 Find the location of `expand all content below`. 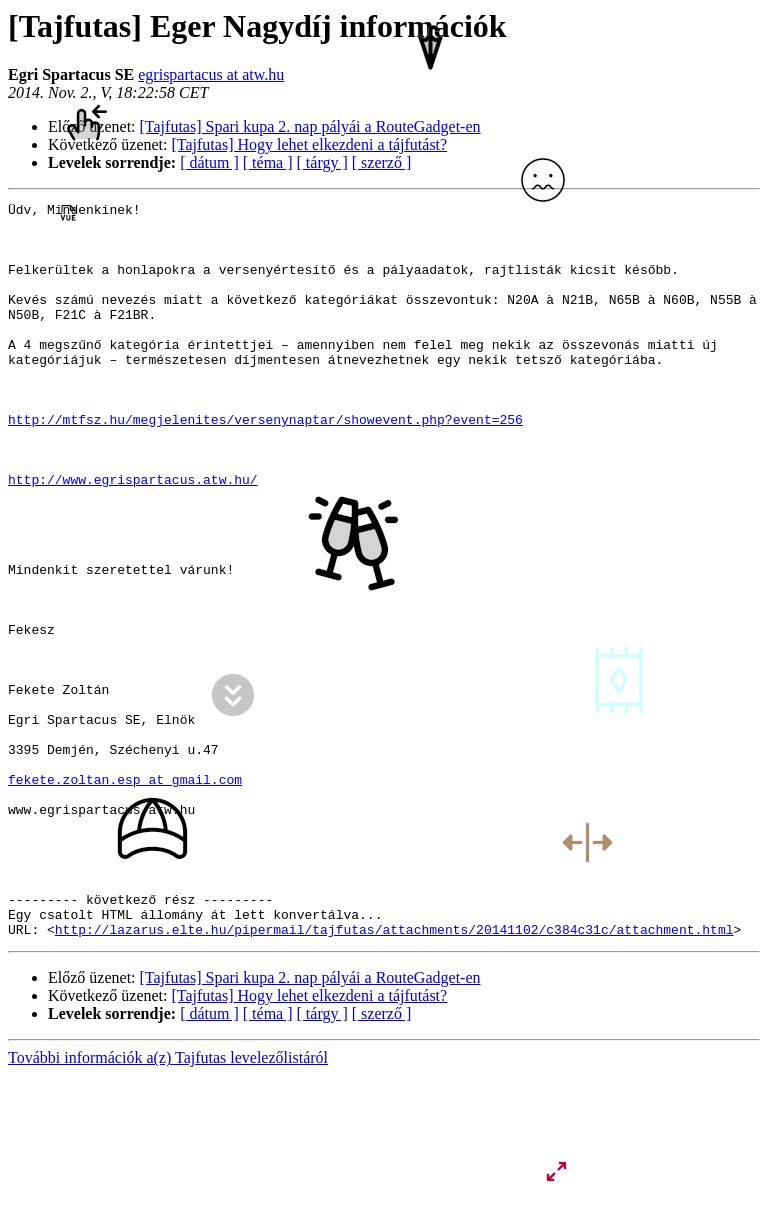

expand all content below is located at coordinates (233, 695).